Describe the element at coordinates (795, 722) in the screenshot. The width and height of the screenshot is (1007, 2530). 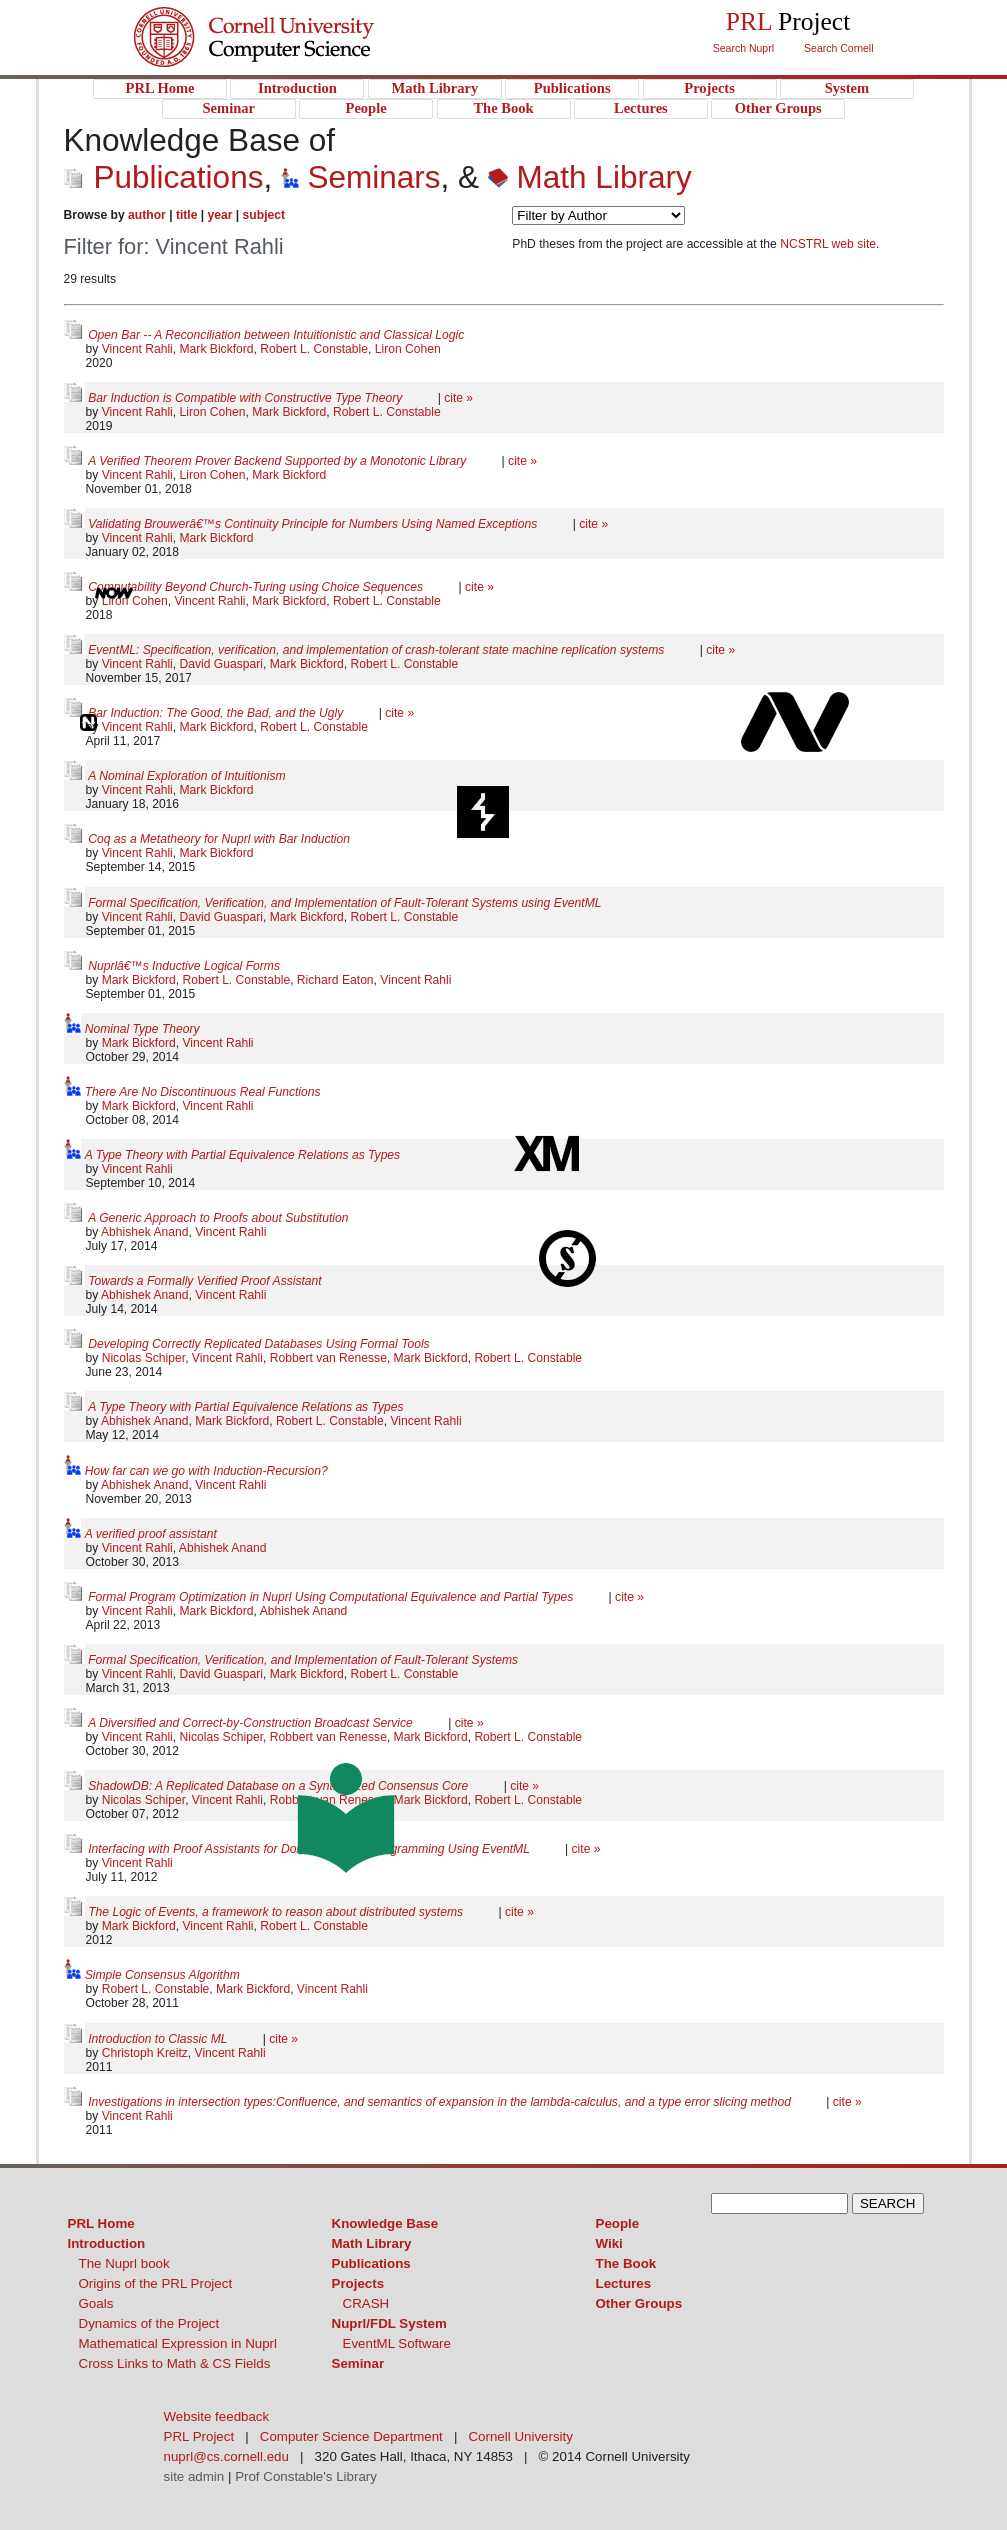
I see `namecheap domain registrar logo` at that location.